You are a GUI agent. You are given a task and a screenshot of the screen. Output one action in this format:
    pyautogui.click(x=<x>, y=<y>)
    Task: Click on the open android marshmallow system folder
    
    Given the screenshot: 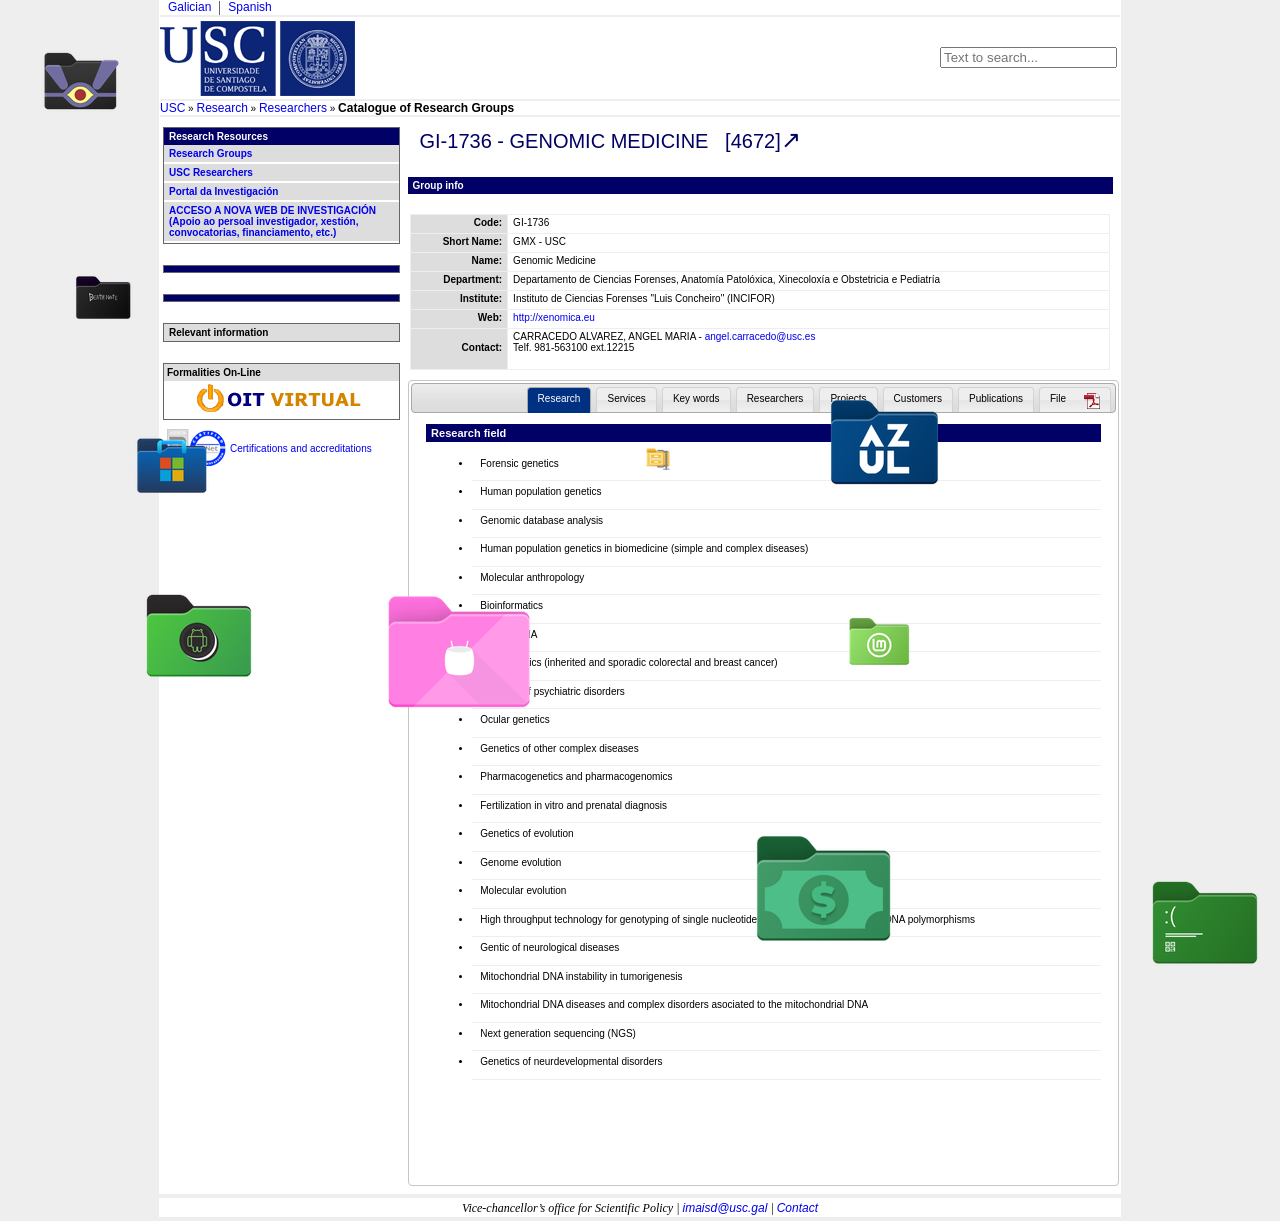 What is the action you would take?
    pyautogui.click(x=458, y=655)
    